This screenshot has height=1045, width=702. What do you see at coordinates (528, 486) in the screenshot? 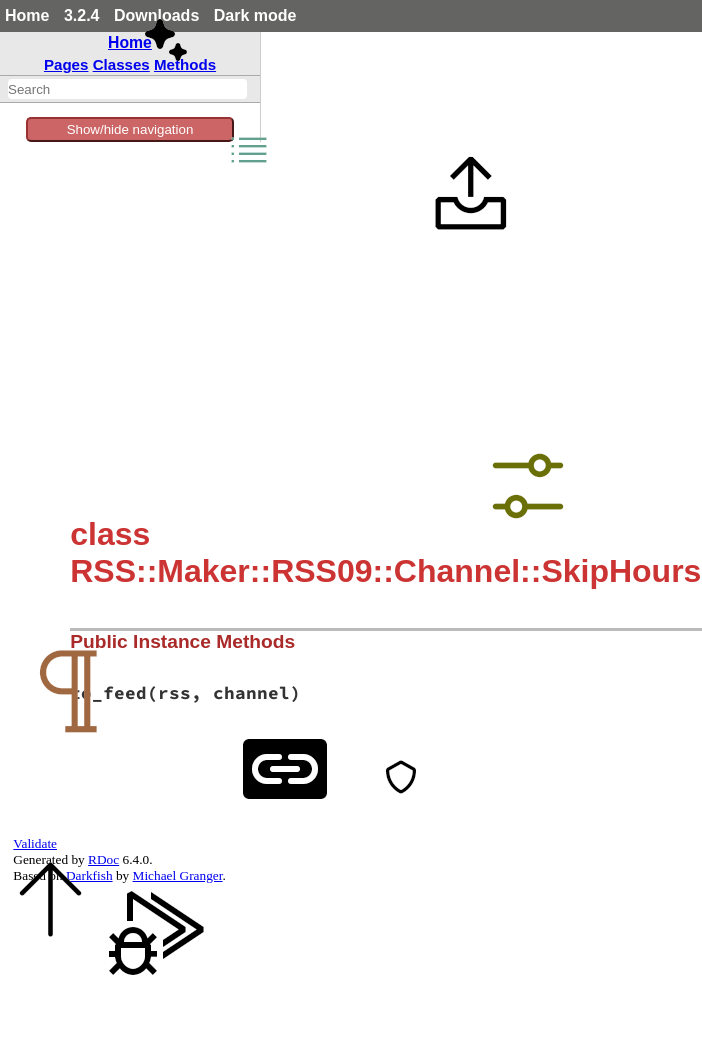
I see `open settings or preferences` at bounding box center [528, 486].